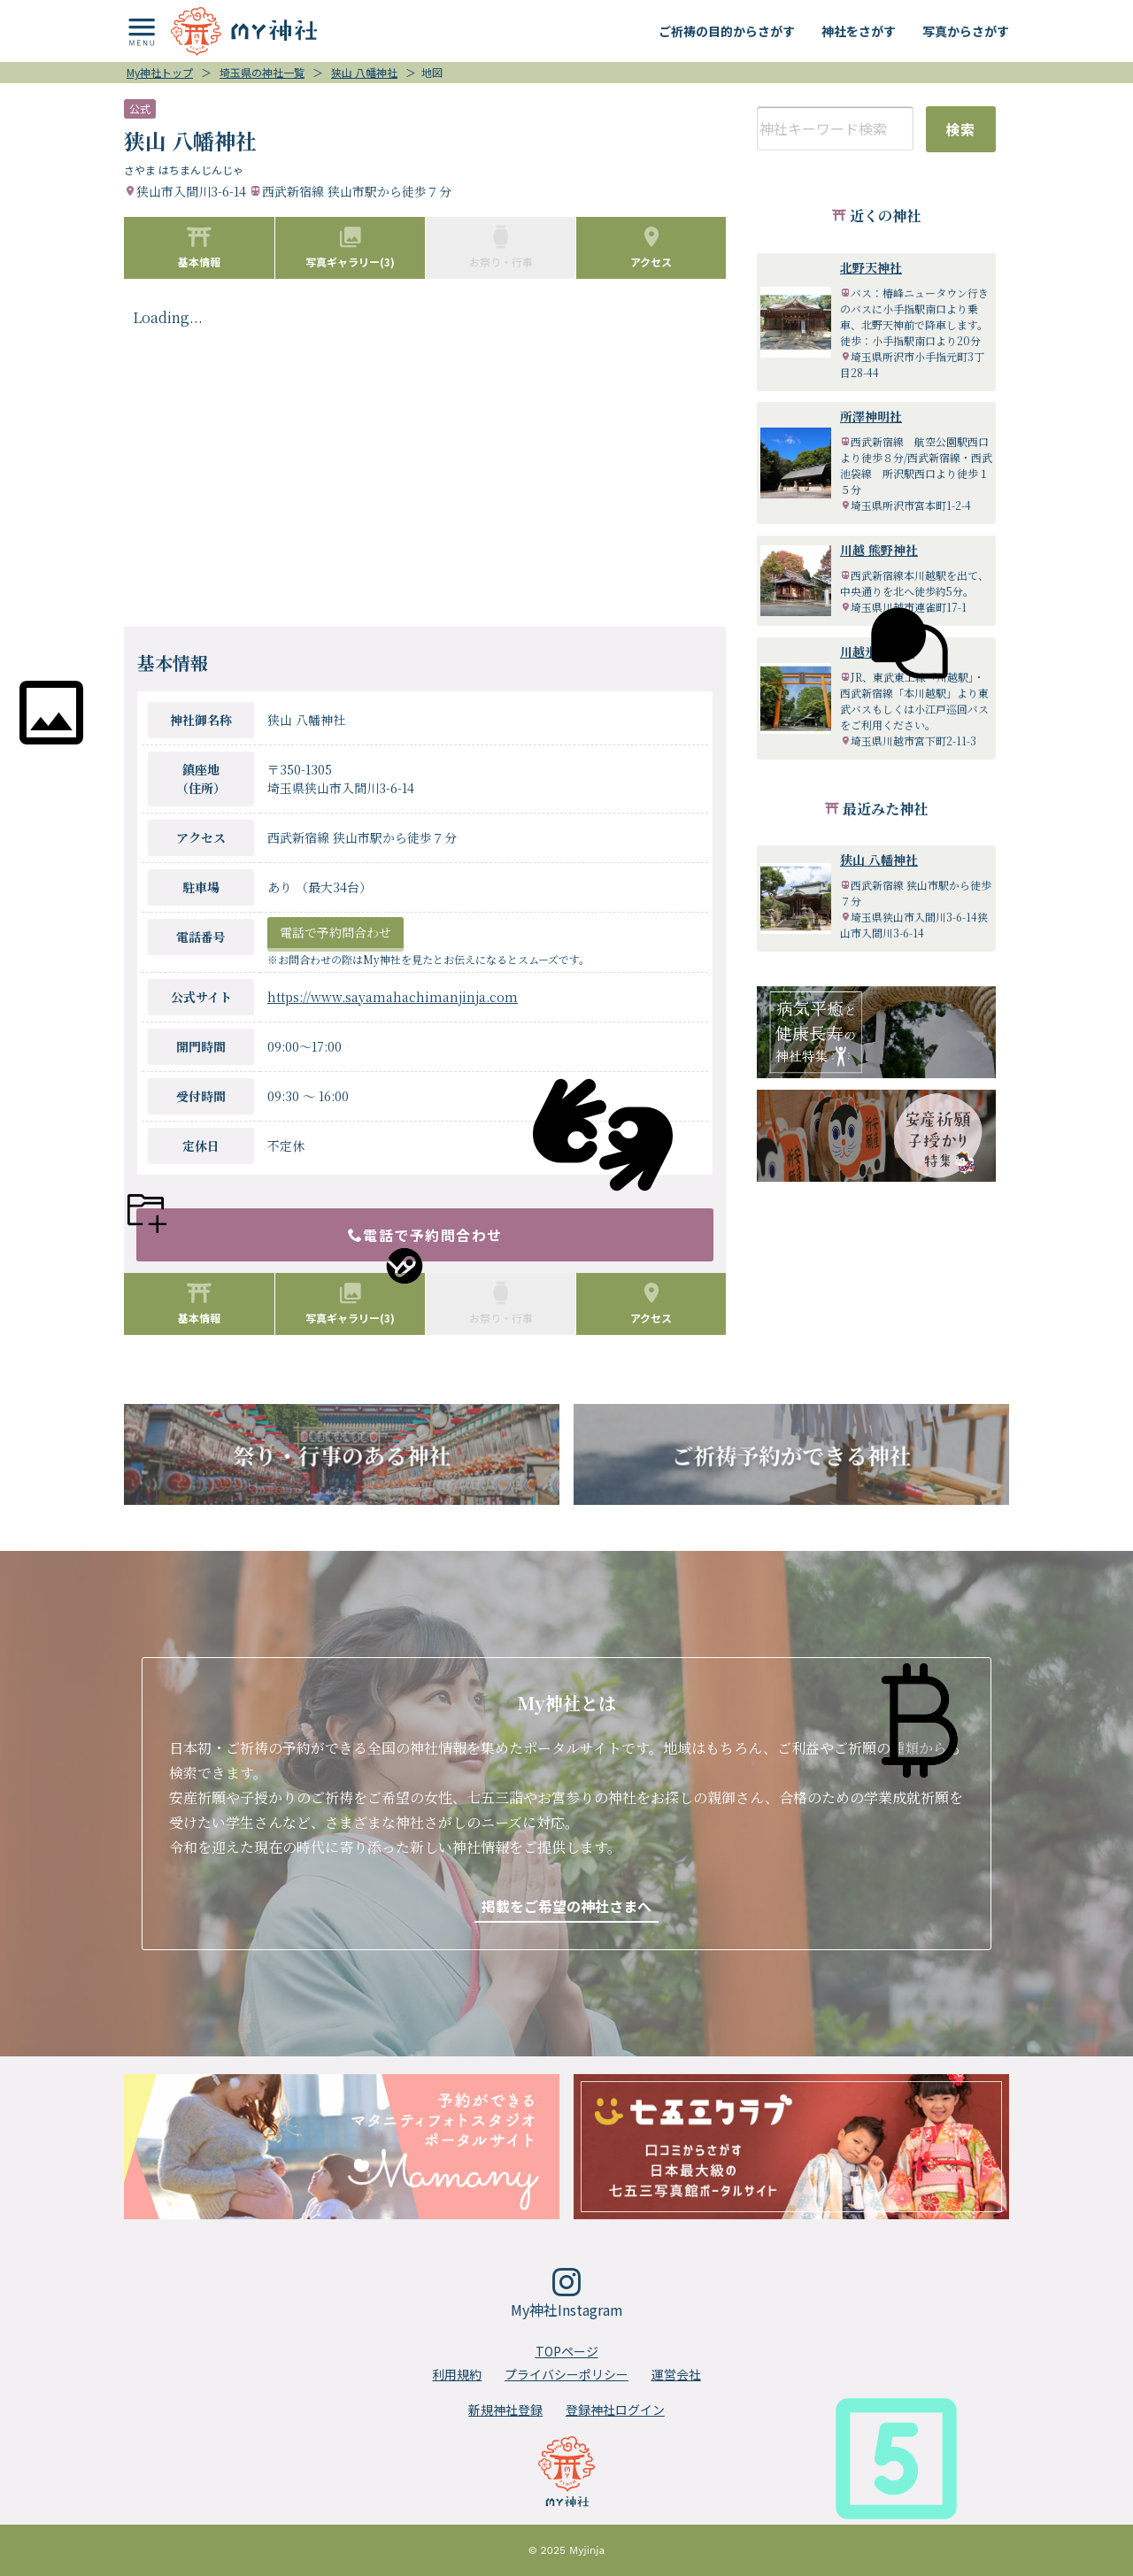 This screenshot has height=2576, width=1133. Describe the element at coordinates (145, 1212) in the screenshot. I see `create a new folder` at that location.